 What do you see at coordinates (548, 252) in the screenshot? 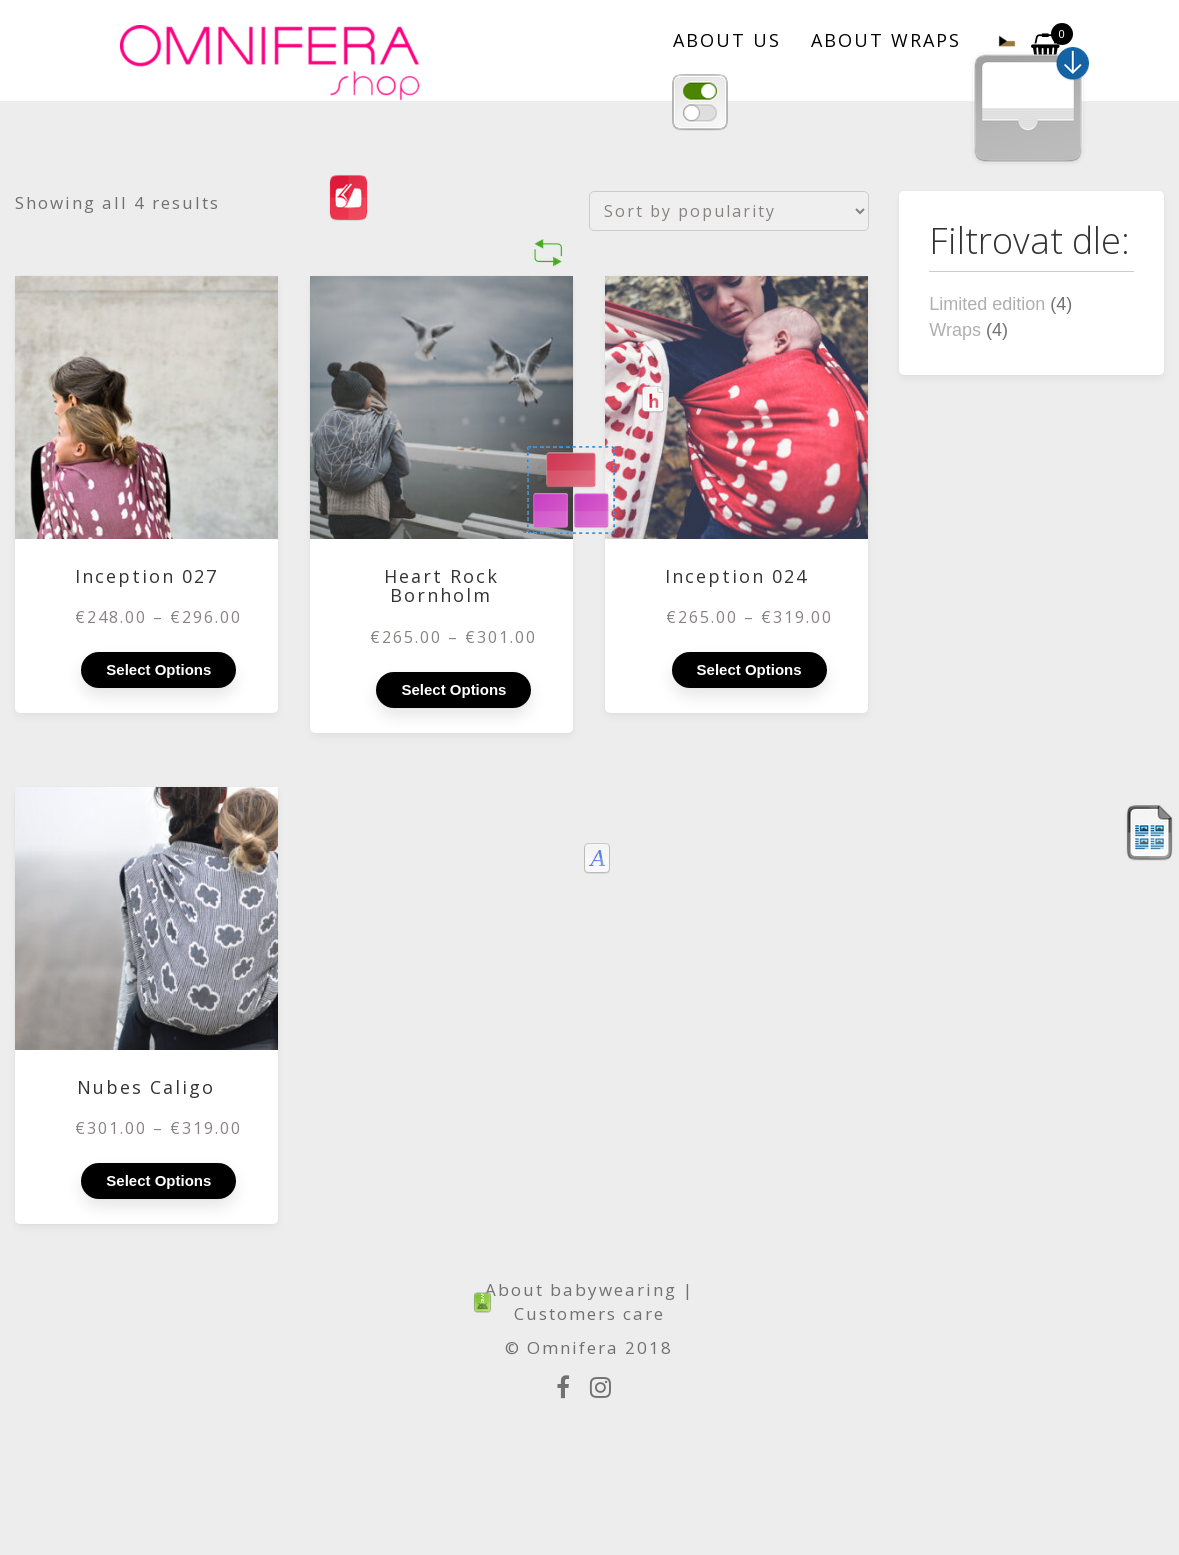
I see `sync or refresh mail inbox` at bounding box center [548, 252].